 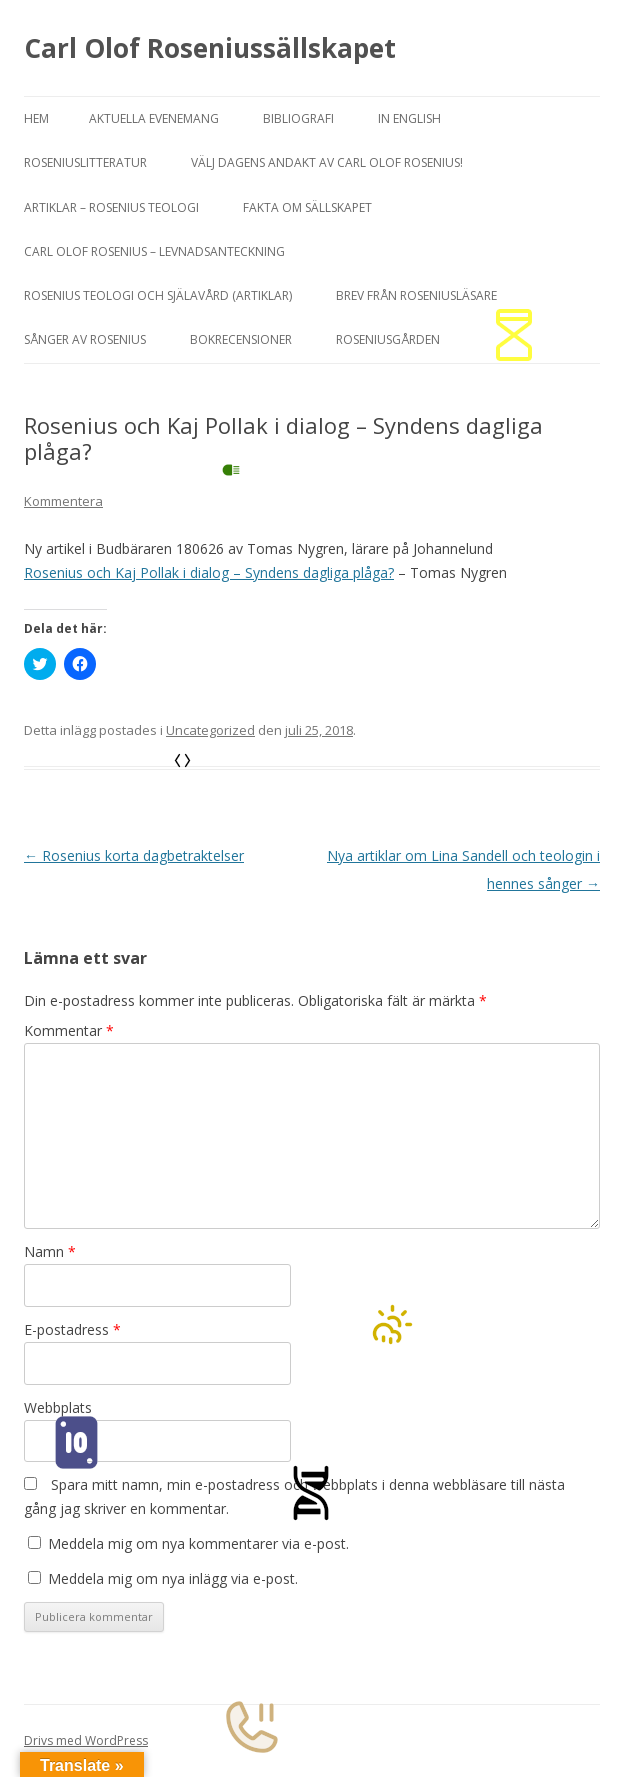 What do you see at coordinates (231, 470) in the screenshot?
I see `toggle vehicle headlights on/off` at bounding box center [231, 470].